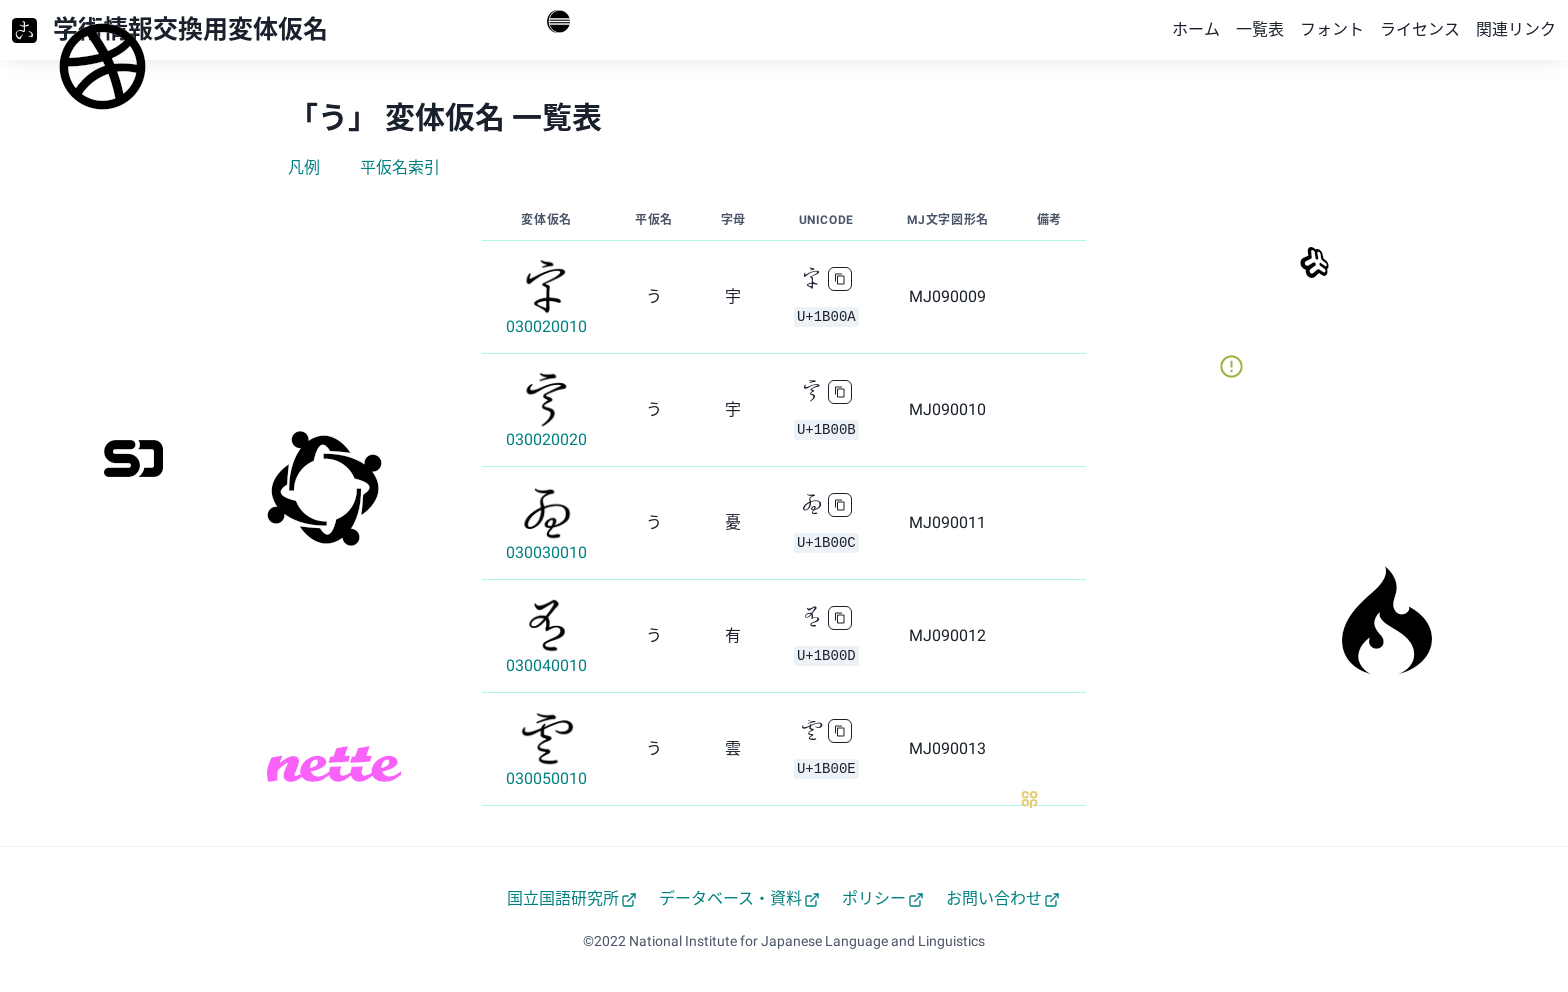 The height and width of the screenshot is (992, 1568). Describe the element at coordinates (324, 488) in the screenshot. I see `hornbill brand logo` at that location.